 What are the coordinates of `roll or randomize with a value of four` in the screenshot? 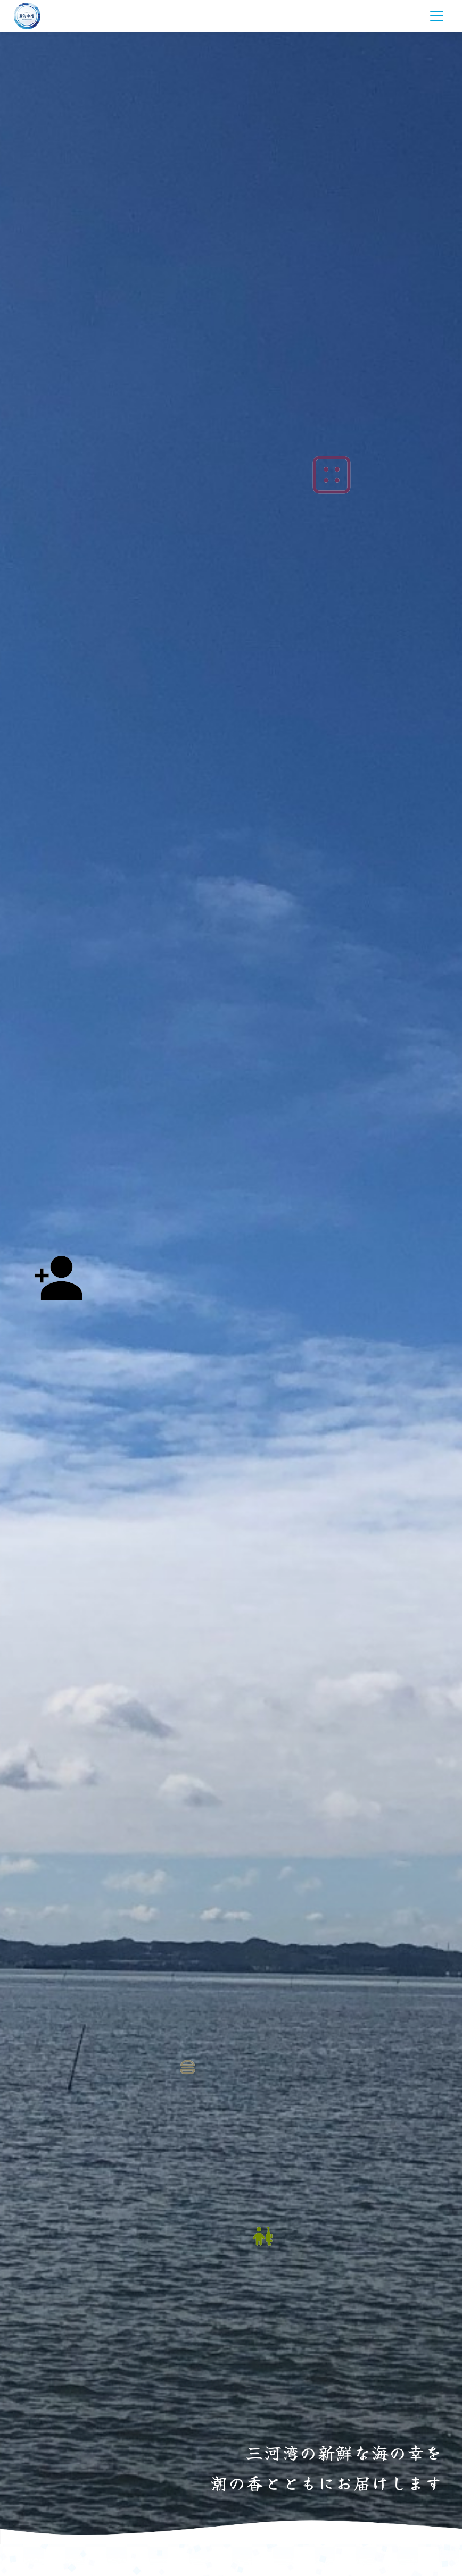 It's located at (332, 475).